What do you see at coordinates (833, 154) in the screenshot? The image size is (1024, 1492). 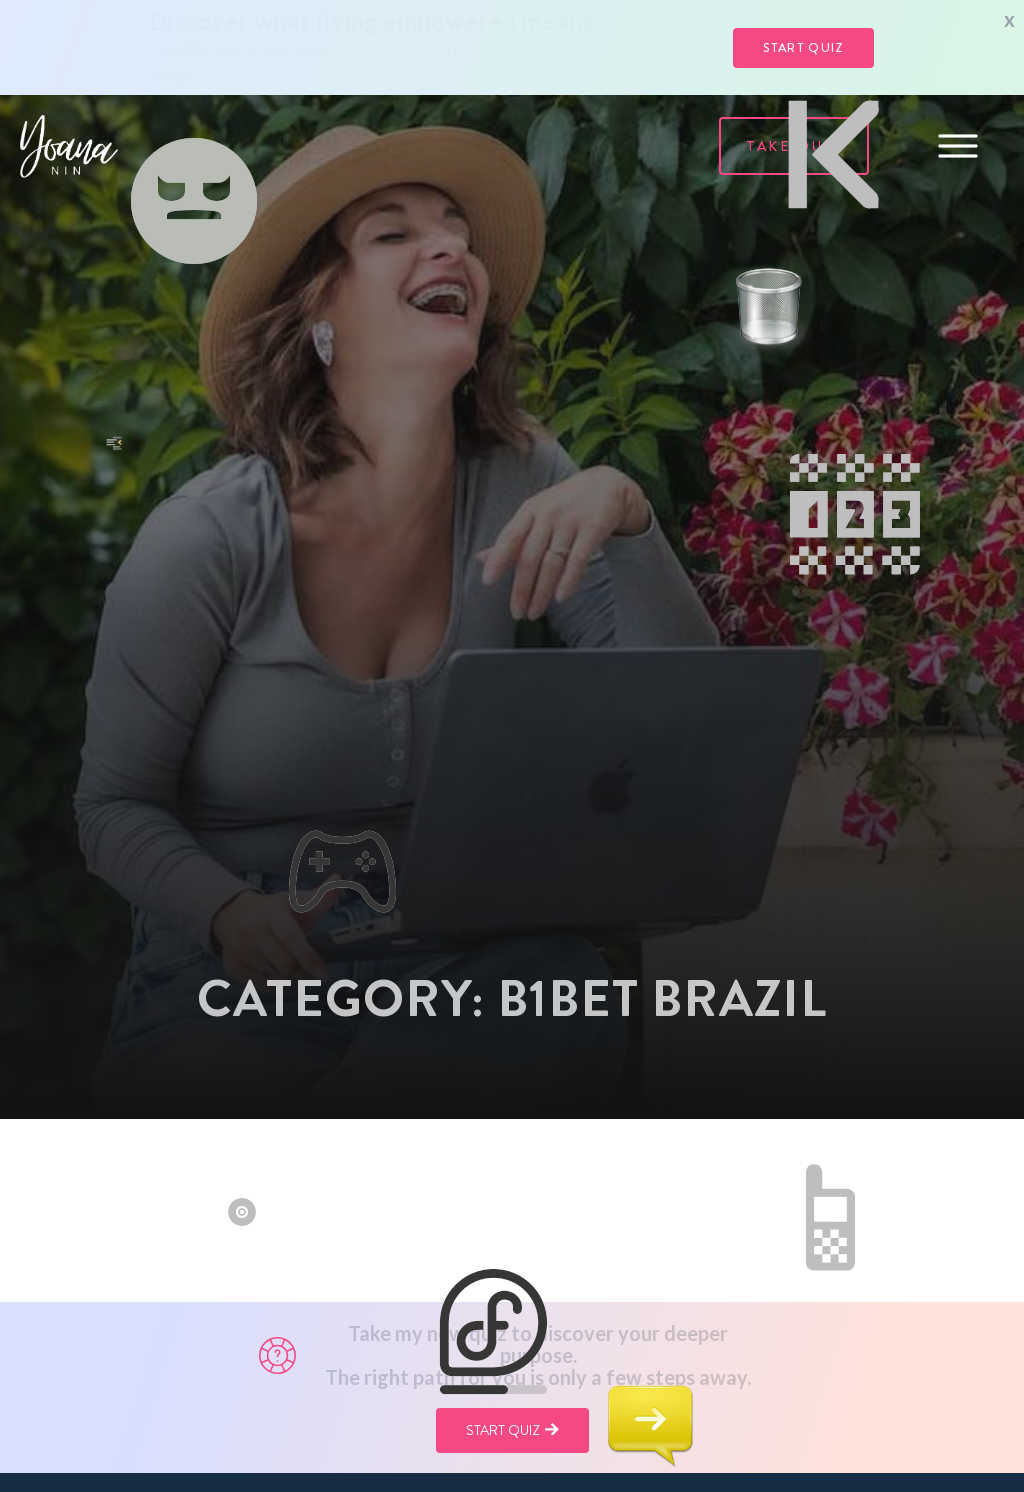 I see `go to first item in a list or sequence (right-to-left layout)` at bounding box center [833, 154].